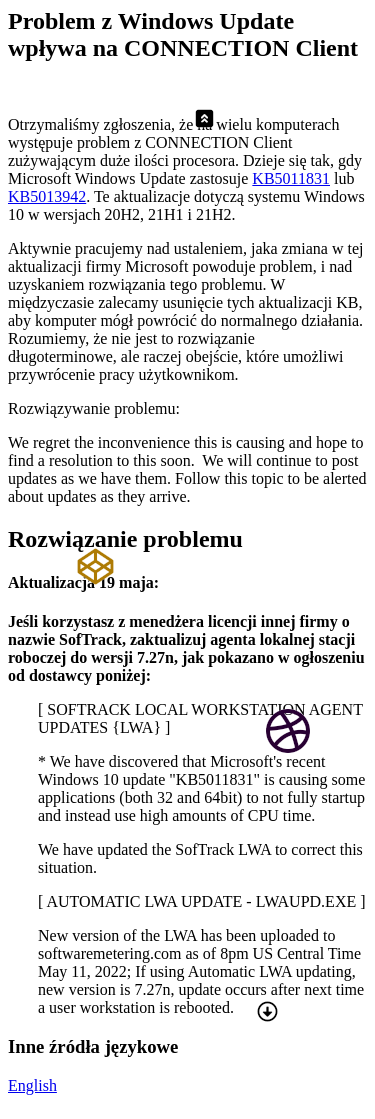 The width and height of the screenshot is (375, 1119). Describe the element at coordinates (204, 118) in the screenshot. I see `scroll to top of page` at that location.